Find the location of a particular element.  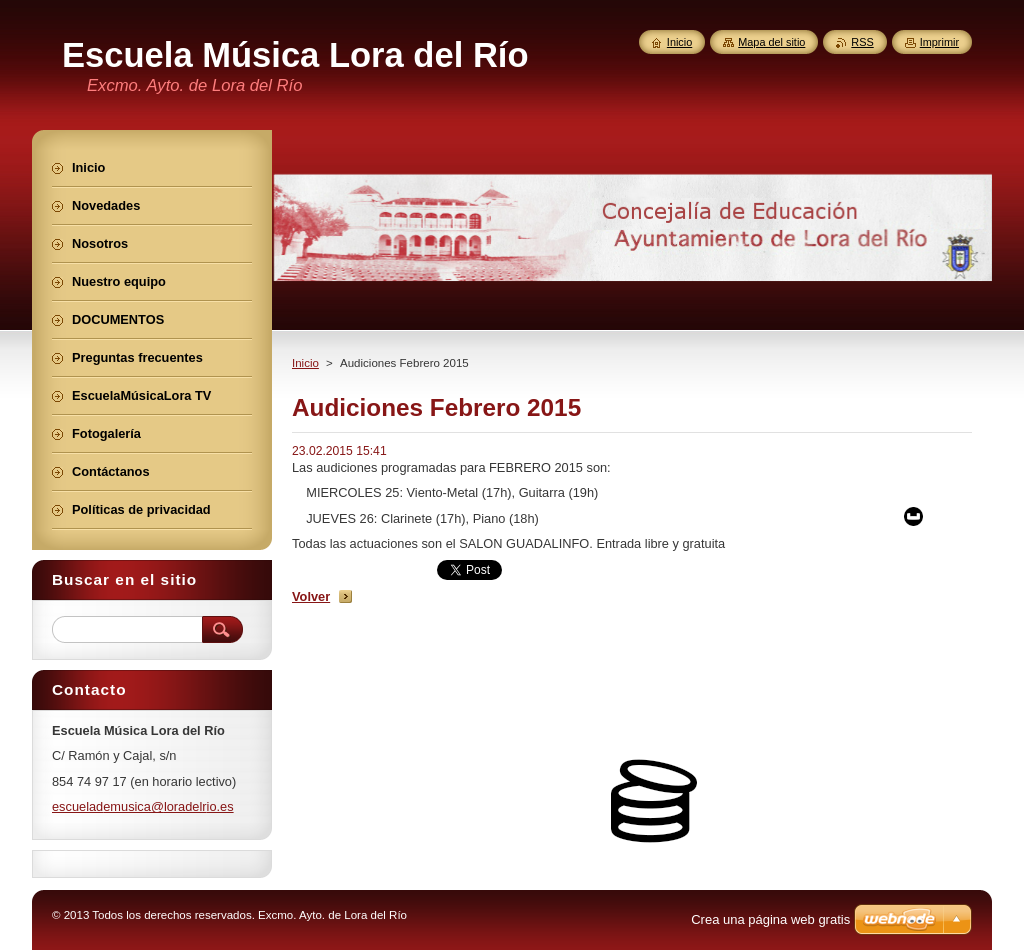

couchbase database service logo is located at coordinates (913, 516).